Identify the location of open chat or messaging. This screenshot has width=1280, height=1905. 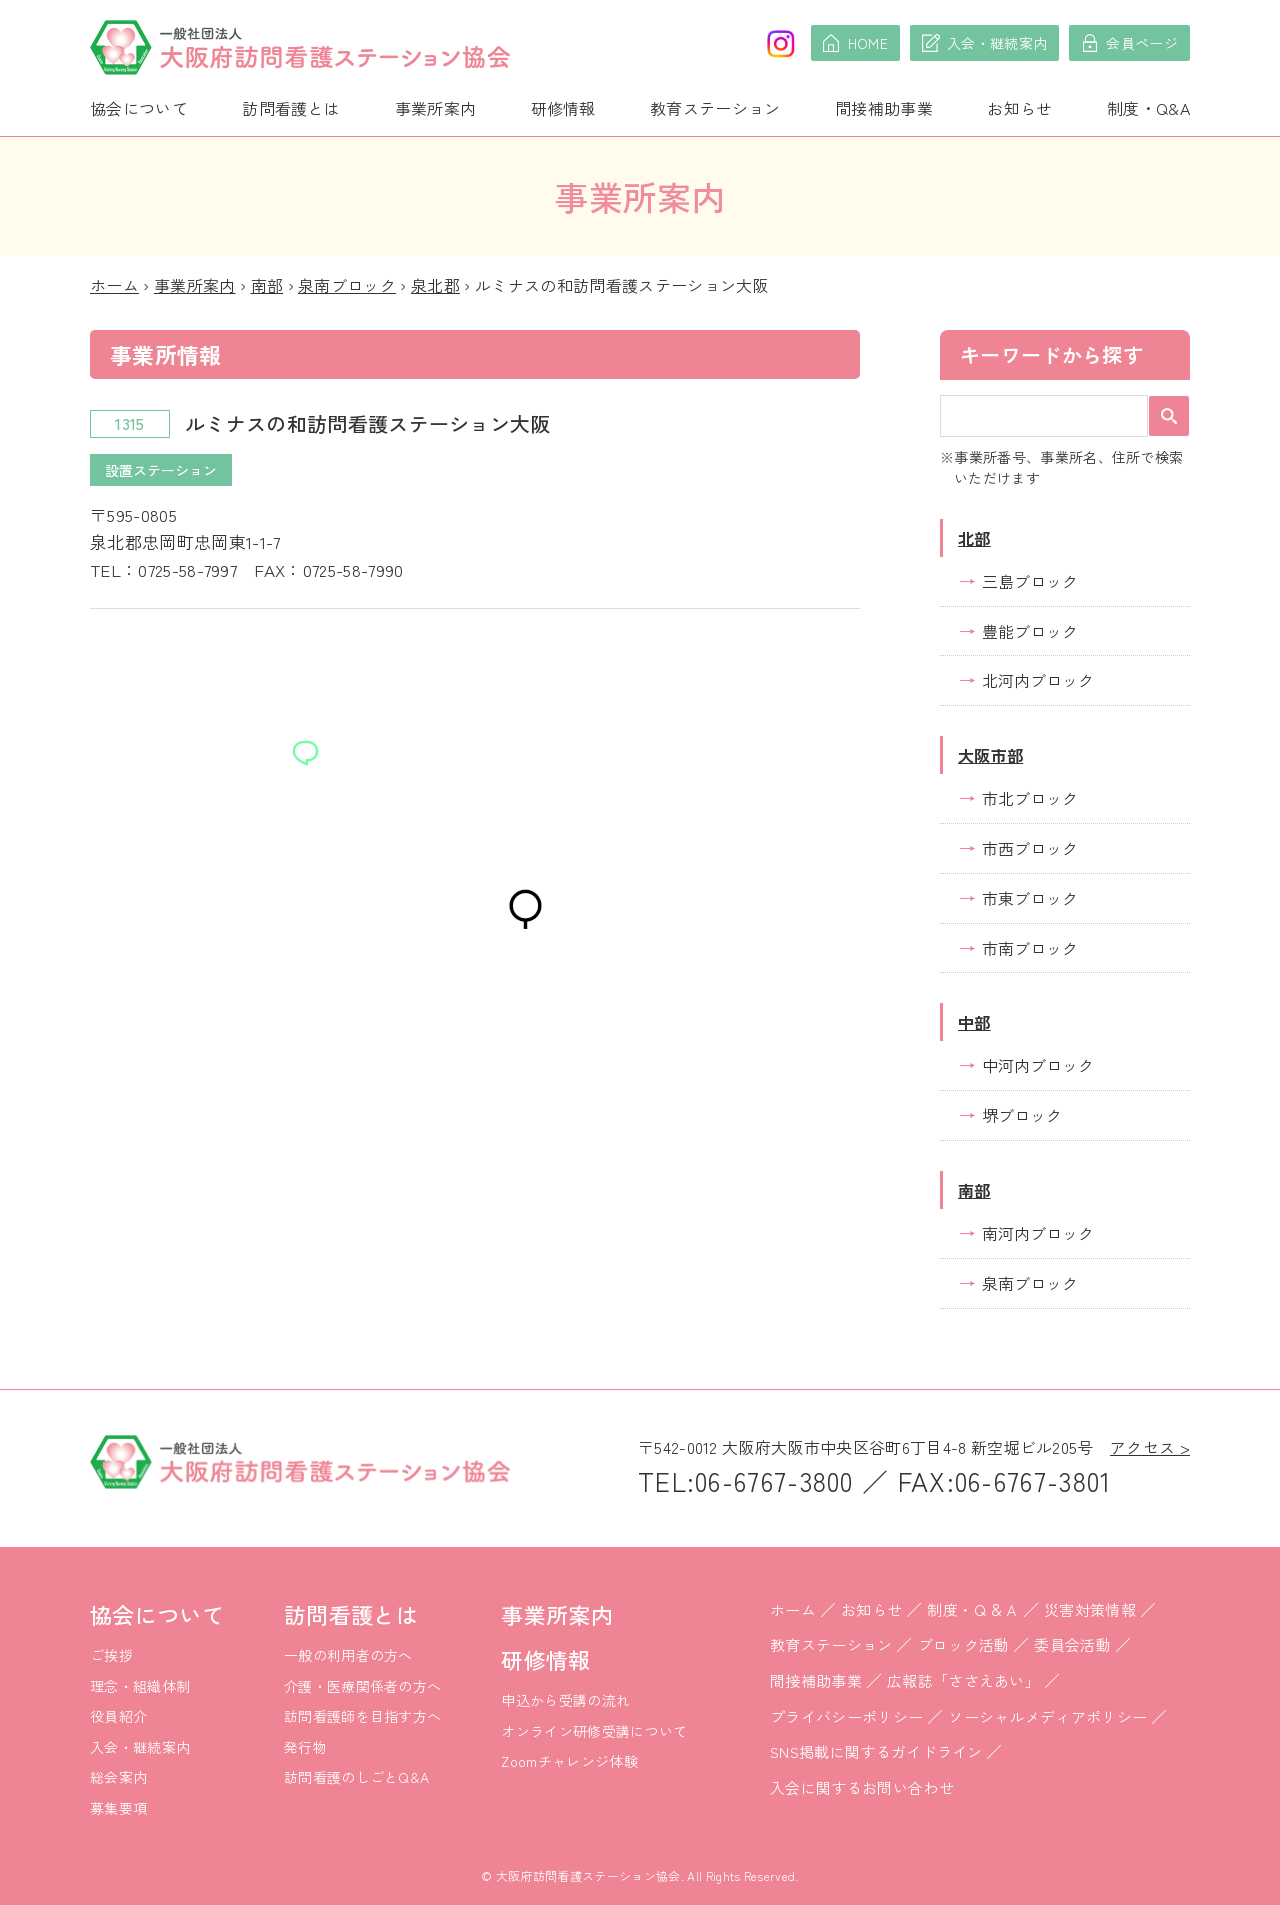
(305, 752).